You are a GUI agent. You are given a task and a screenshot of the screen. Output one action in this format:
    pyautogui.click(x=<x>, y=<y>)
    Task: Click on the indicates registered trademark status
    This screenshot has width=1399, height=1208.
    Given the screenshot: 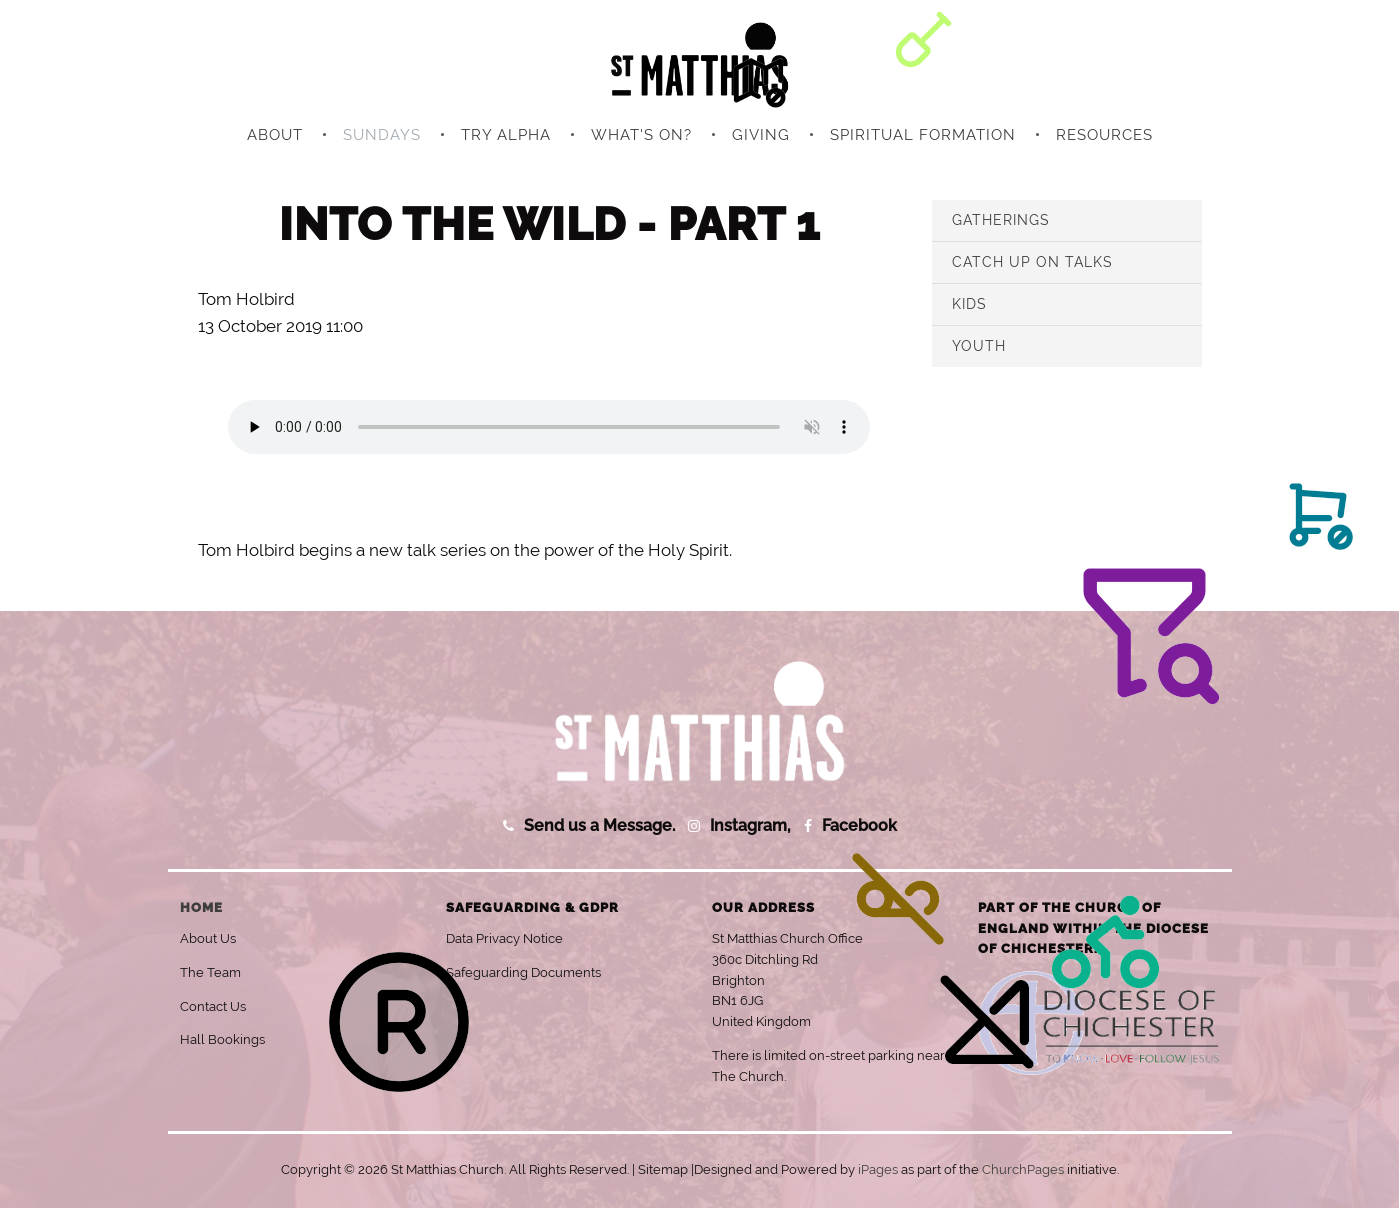 What is the action you would take?
    pyautogui.click(x=399, y=1022)
    